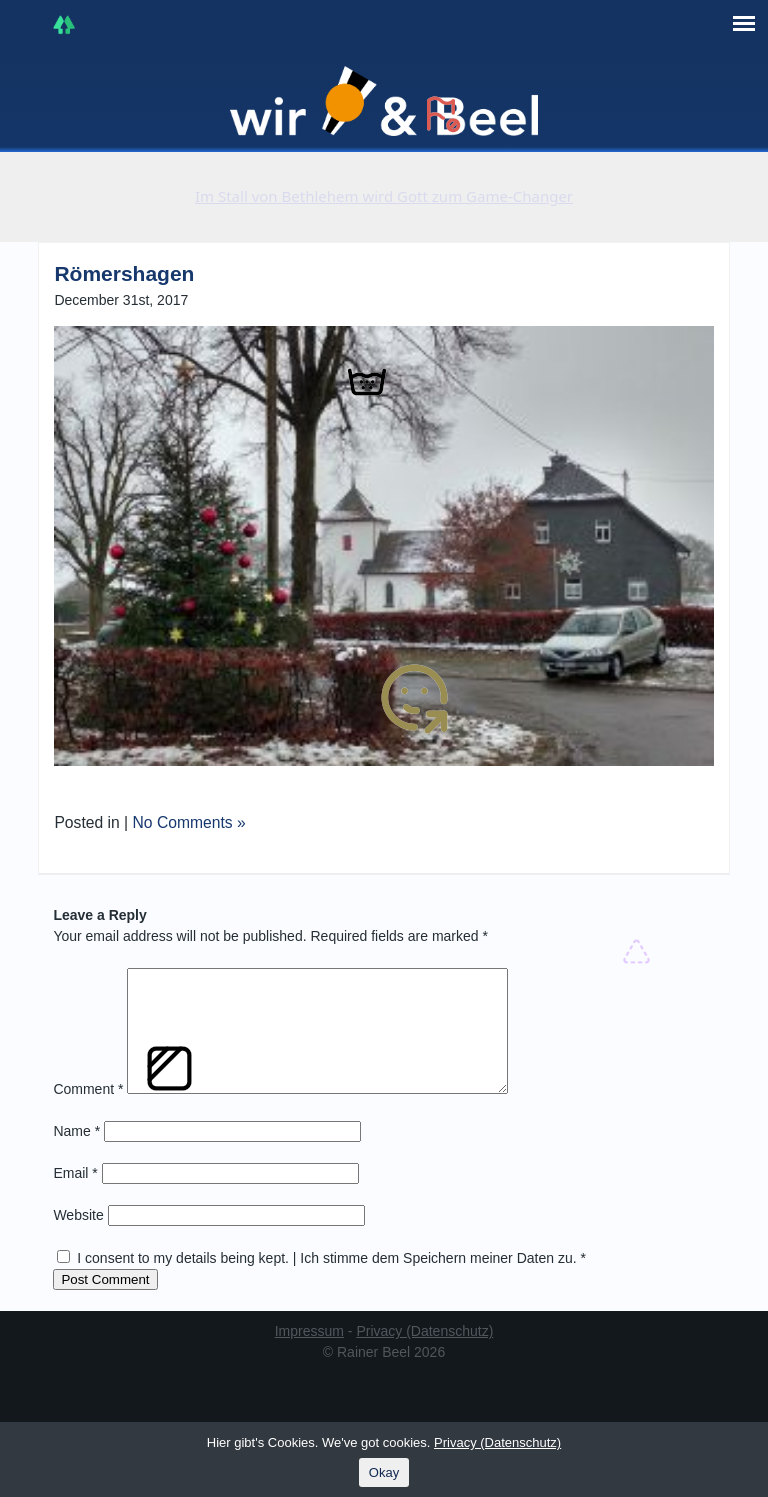 This screenshot has height=1497, width=768. I want to click on dry in shade laundry care instruction, so click(169, 1068).